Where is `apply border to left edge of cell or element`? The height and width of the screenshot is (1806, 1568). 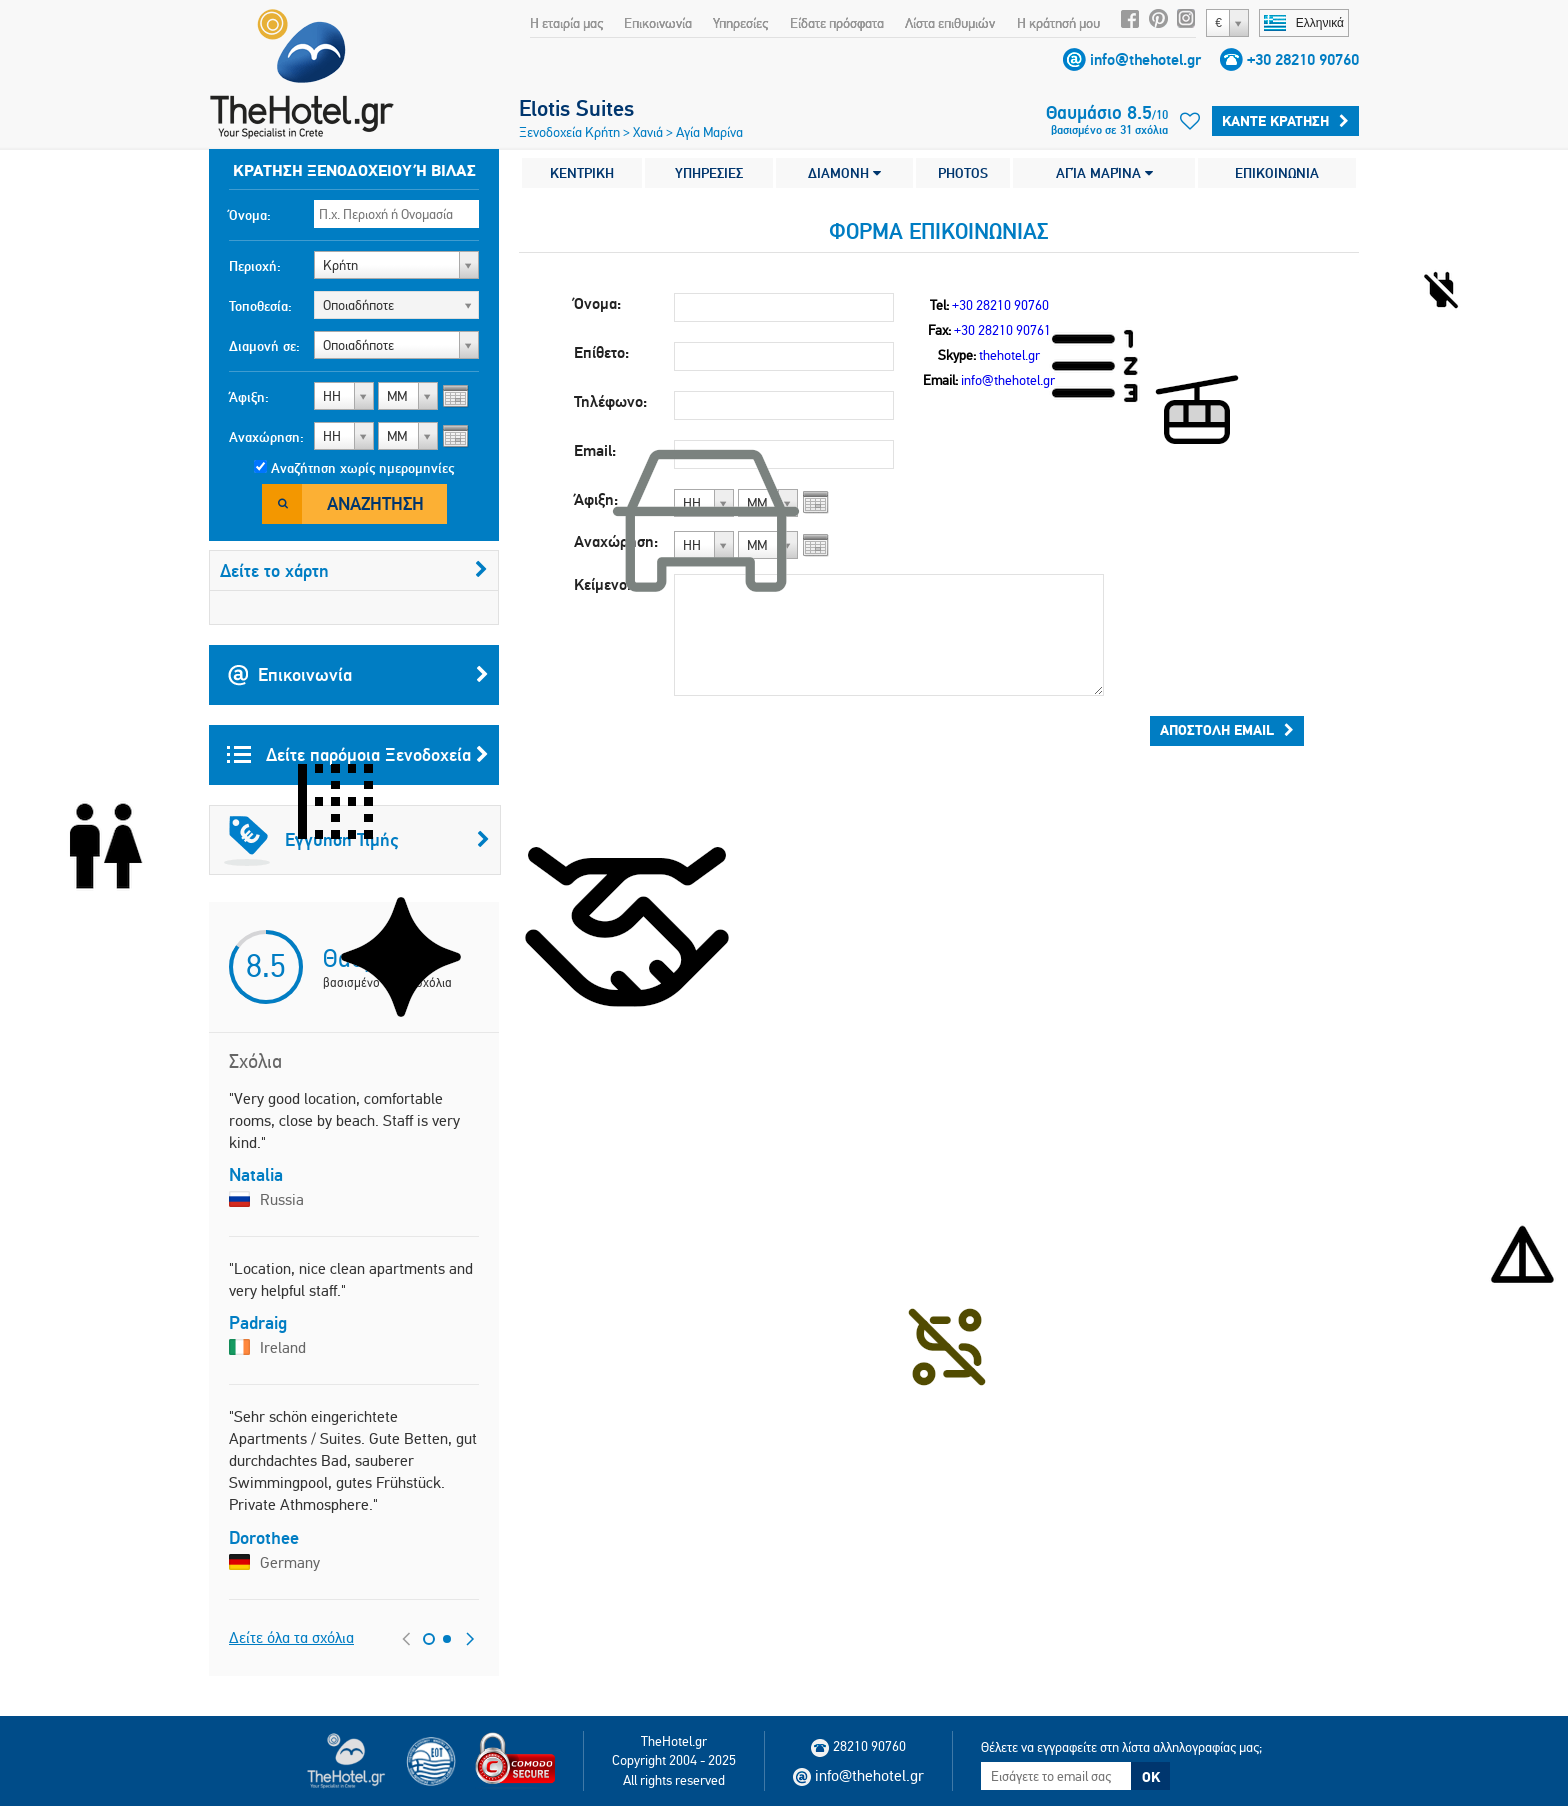
apply border to left edge of cell or element is located at coordinates (335, 801).